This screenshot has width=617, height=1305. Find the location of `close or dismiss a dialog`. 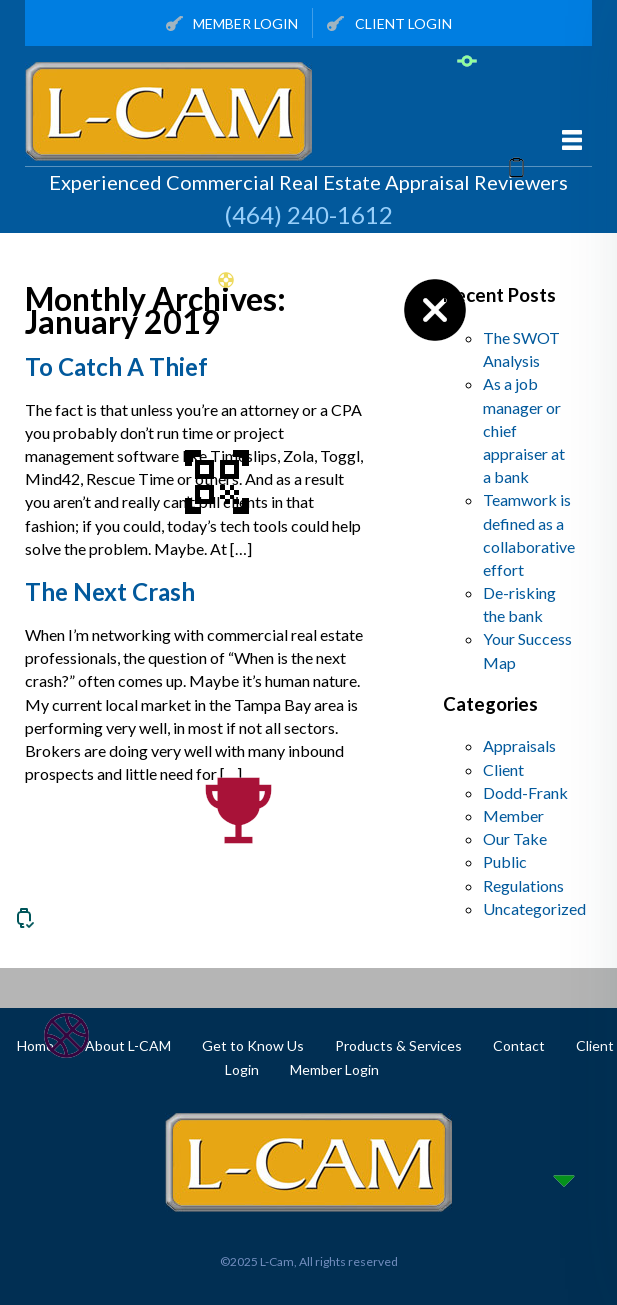

close or dismiss a dialog is located at coordinates (435, 310).